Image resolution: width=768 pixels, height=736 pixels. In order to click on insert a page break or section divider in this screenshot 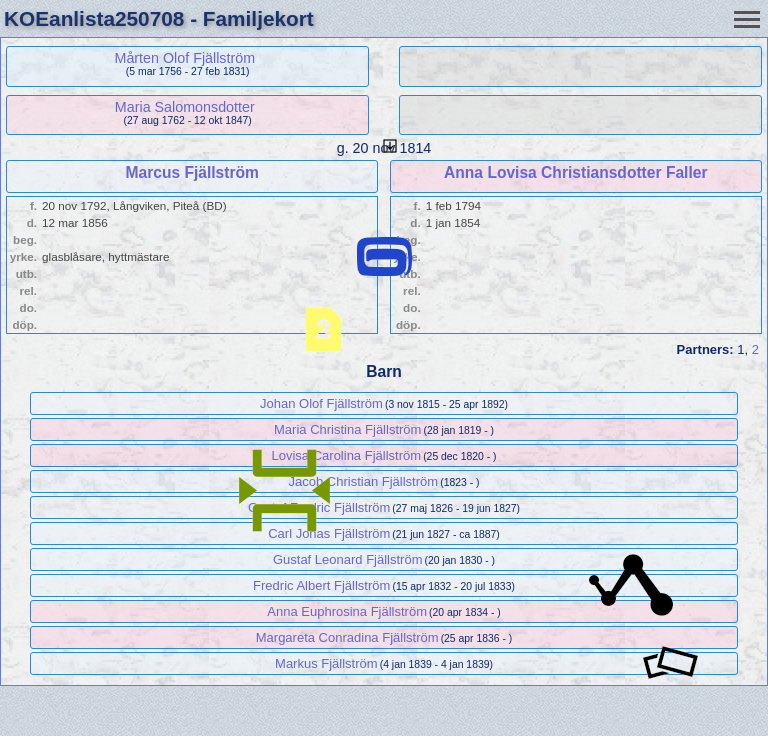, I will do `click(284, 490)`.